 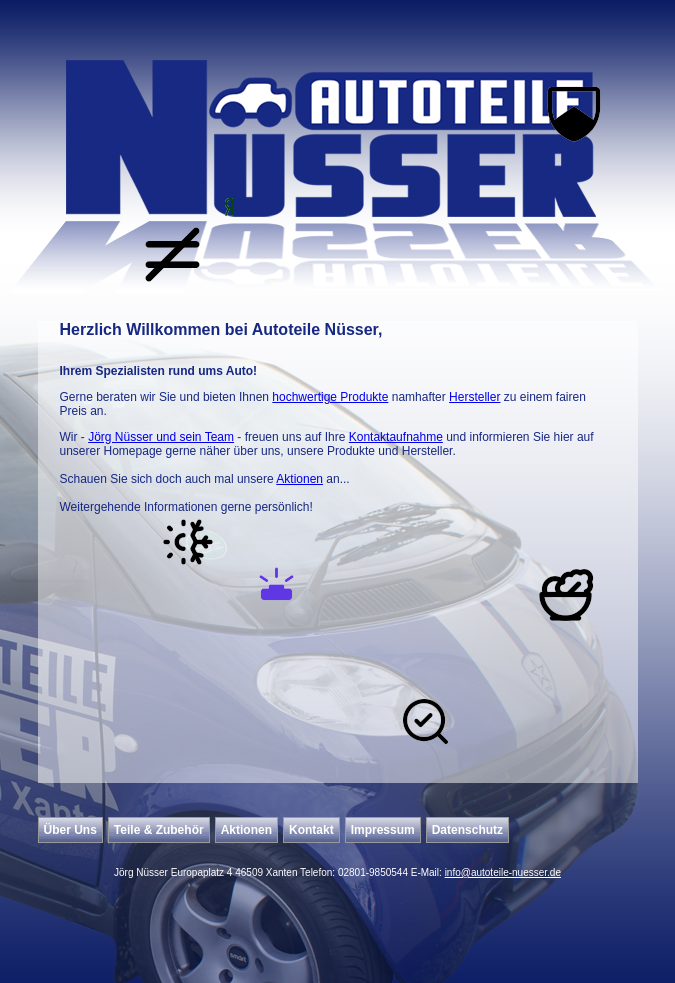 I want to click on indicates active land mine or explosive hazard, so click(x=276, y=584).